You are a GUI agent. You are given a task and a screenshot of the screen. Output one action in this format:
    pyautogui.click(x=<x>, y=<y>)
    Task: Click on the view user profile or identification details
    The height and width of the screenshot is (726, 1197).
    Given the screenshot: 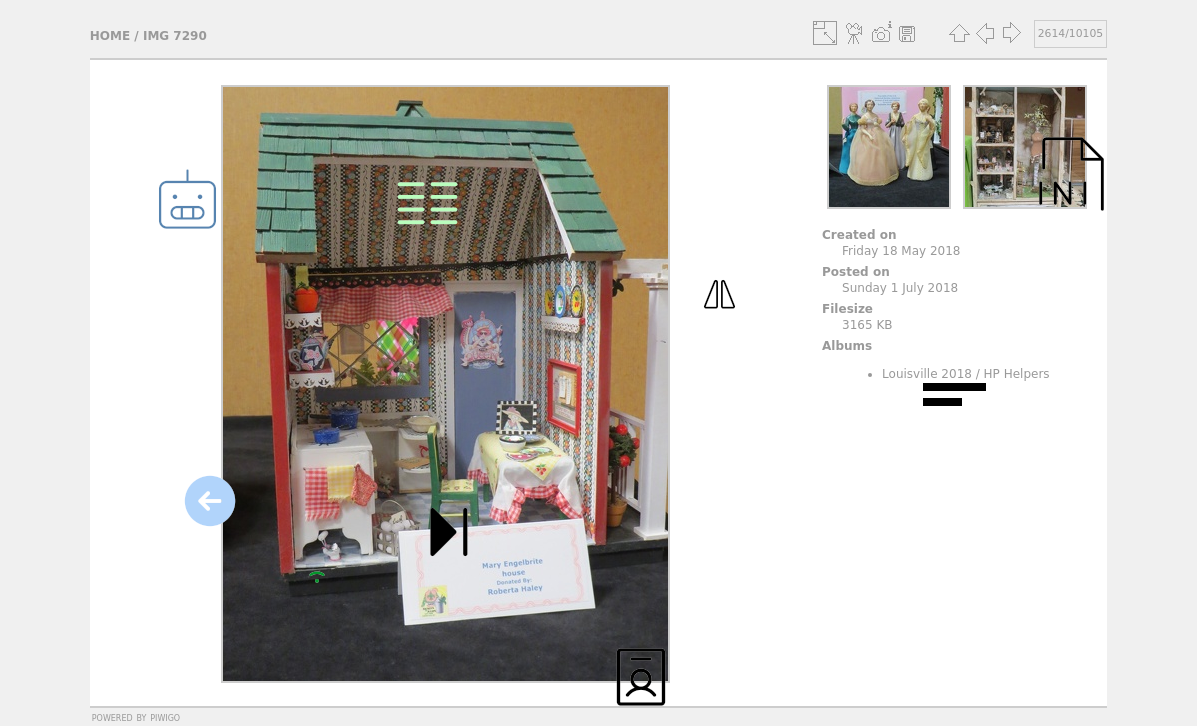 What is the action you would take?
    pyautogui.click(x=641, y=677)
    